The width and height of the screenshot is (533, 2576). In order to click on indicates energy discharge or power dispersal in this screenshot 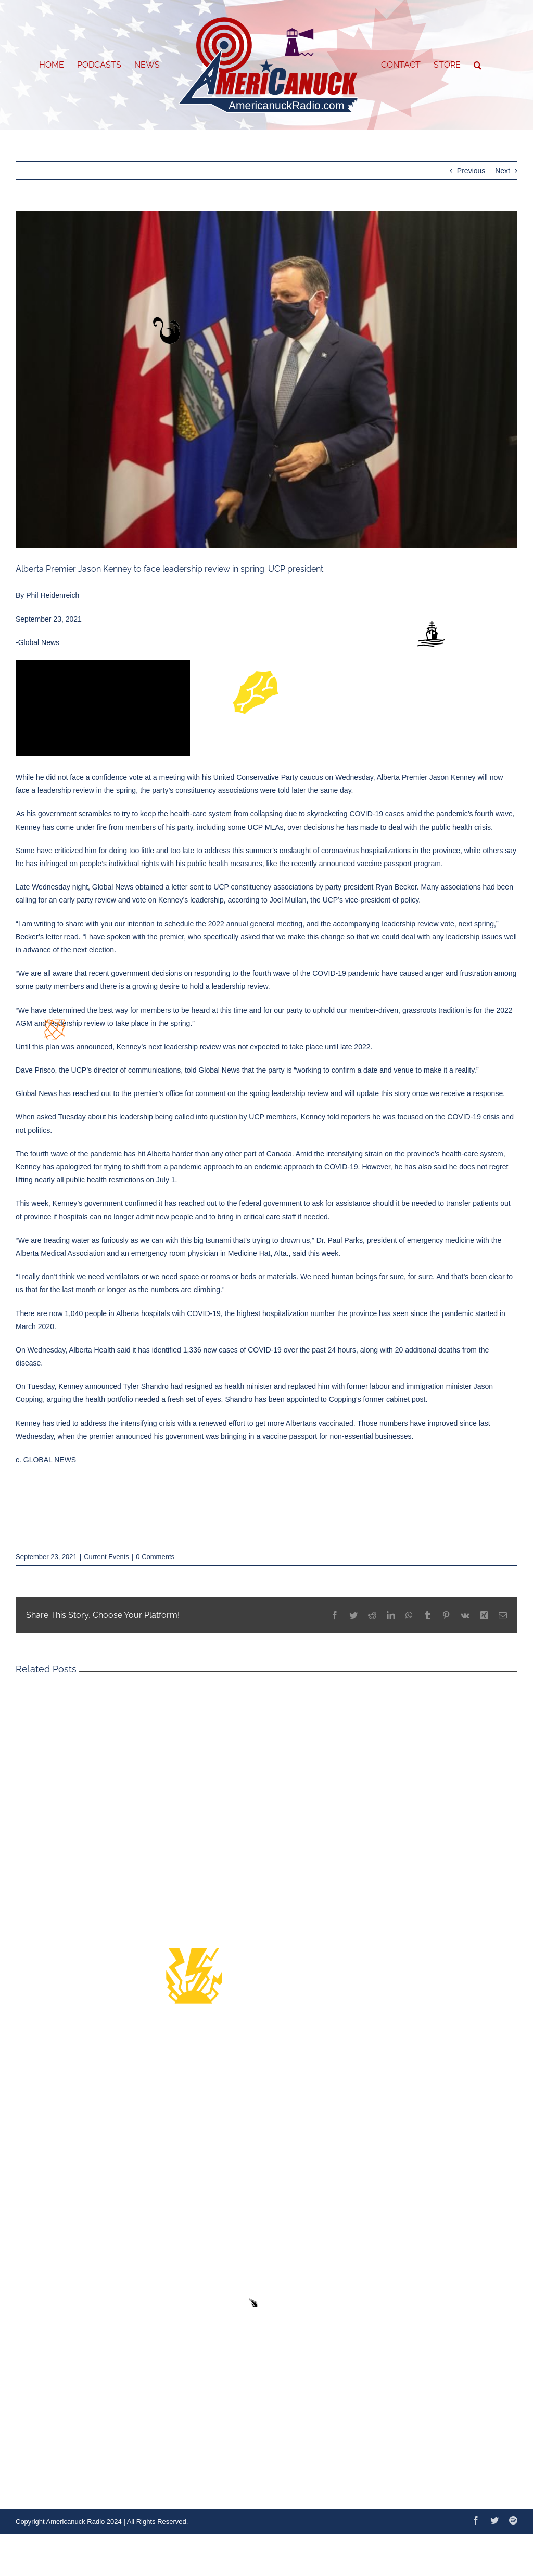, I will do `click(194, 1976)`.